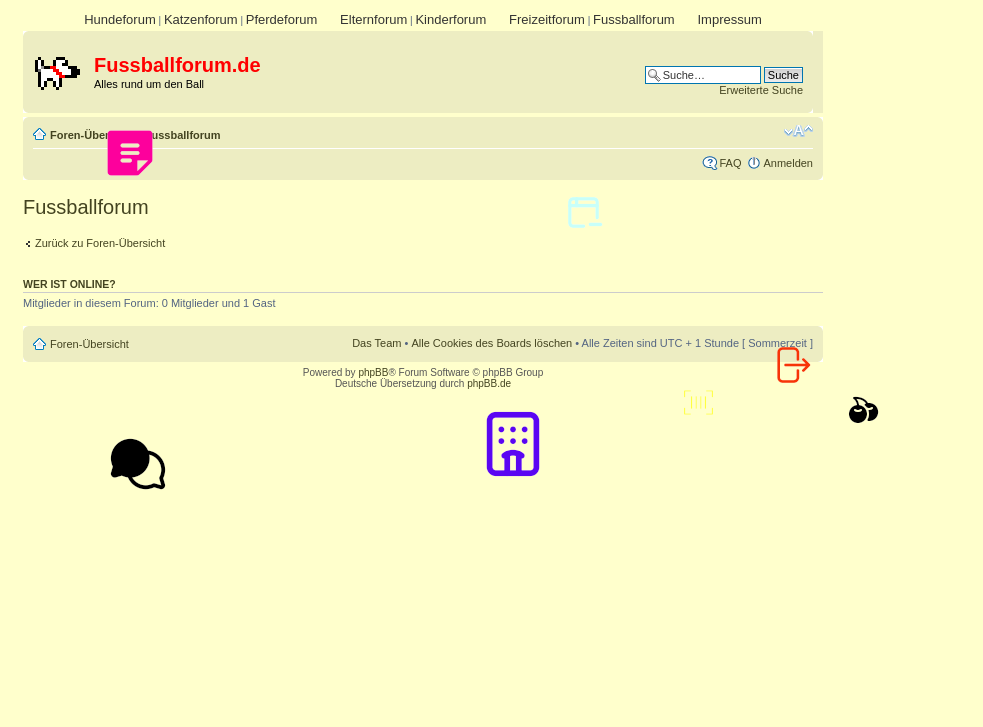  Describe the element at coordinates (863, 410) in the screenshot. I see `indicates fruit or food category` at that location.